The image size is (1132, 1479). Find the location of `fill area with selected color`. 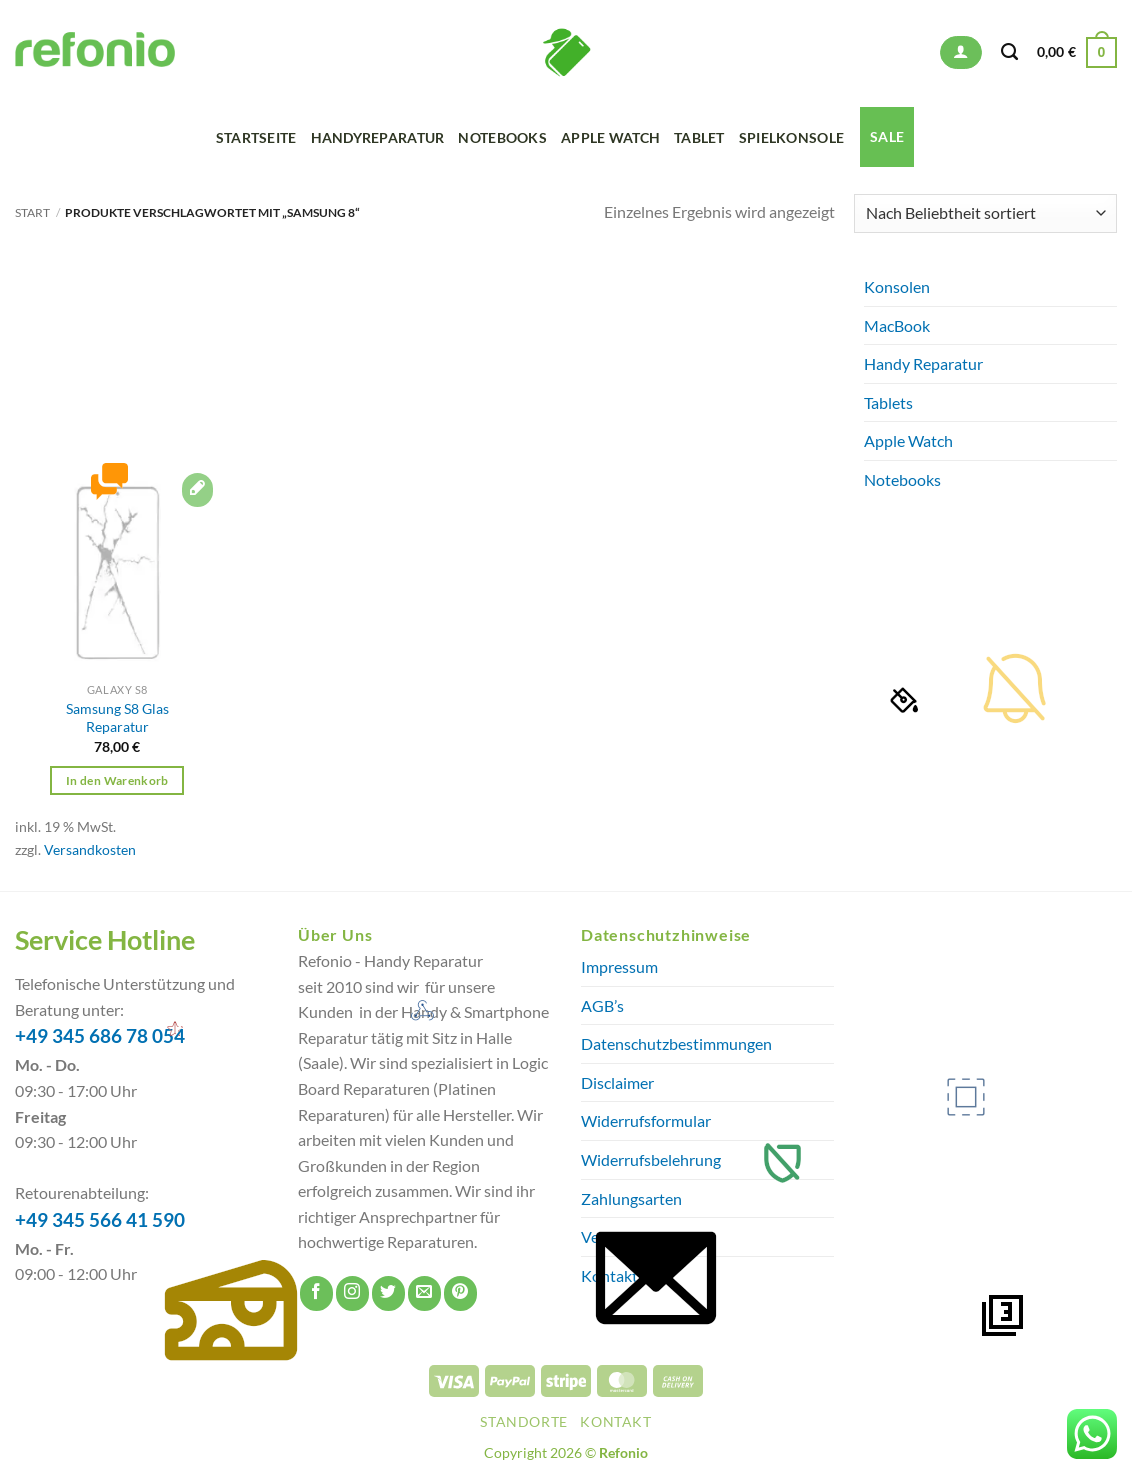

fill area with selected color is located at coordinates (904, 701).